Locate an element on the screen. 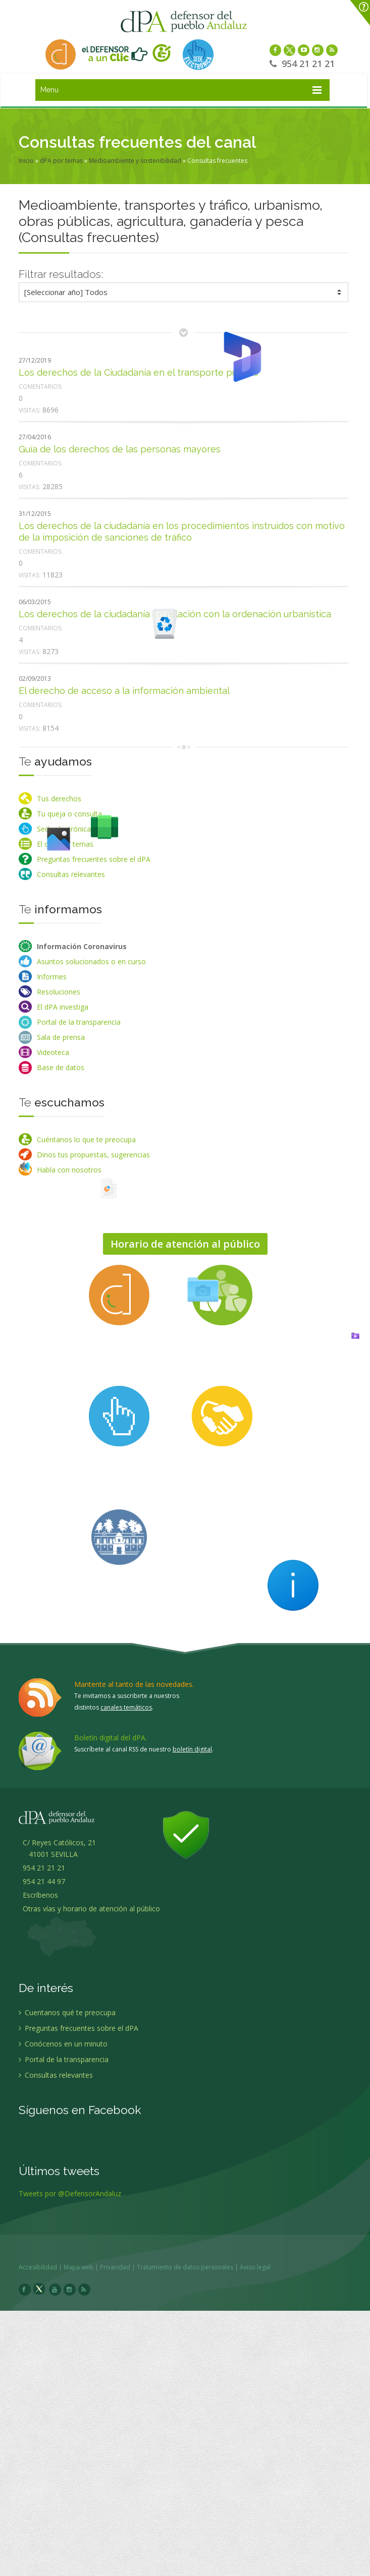 This screenshot has width=370, height=2576. open your videos folder is located at coordinates (355, 1336).